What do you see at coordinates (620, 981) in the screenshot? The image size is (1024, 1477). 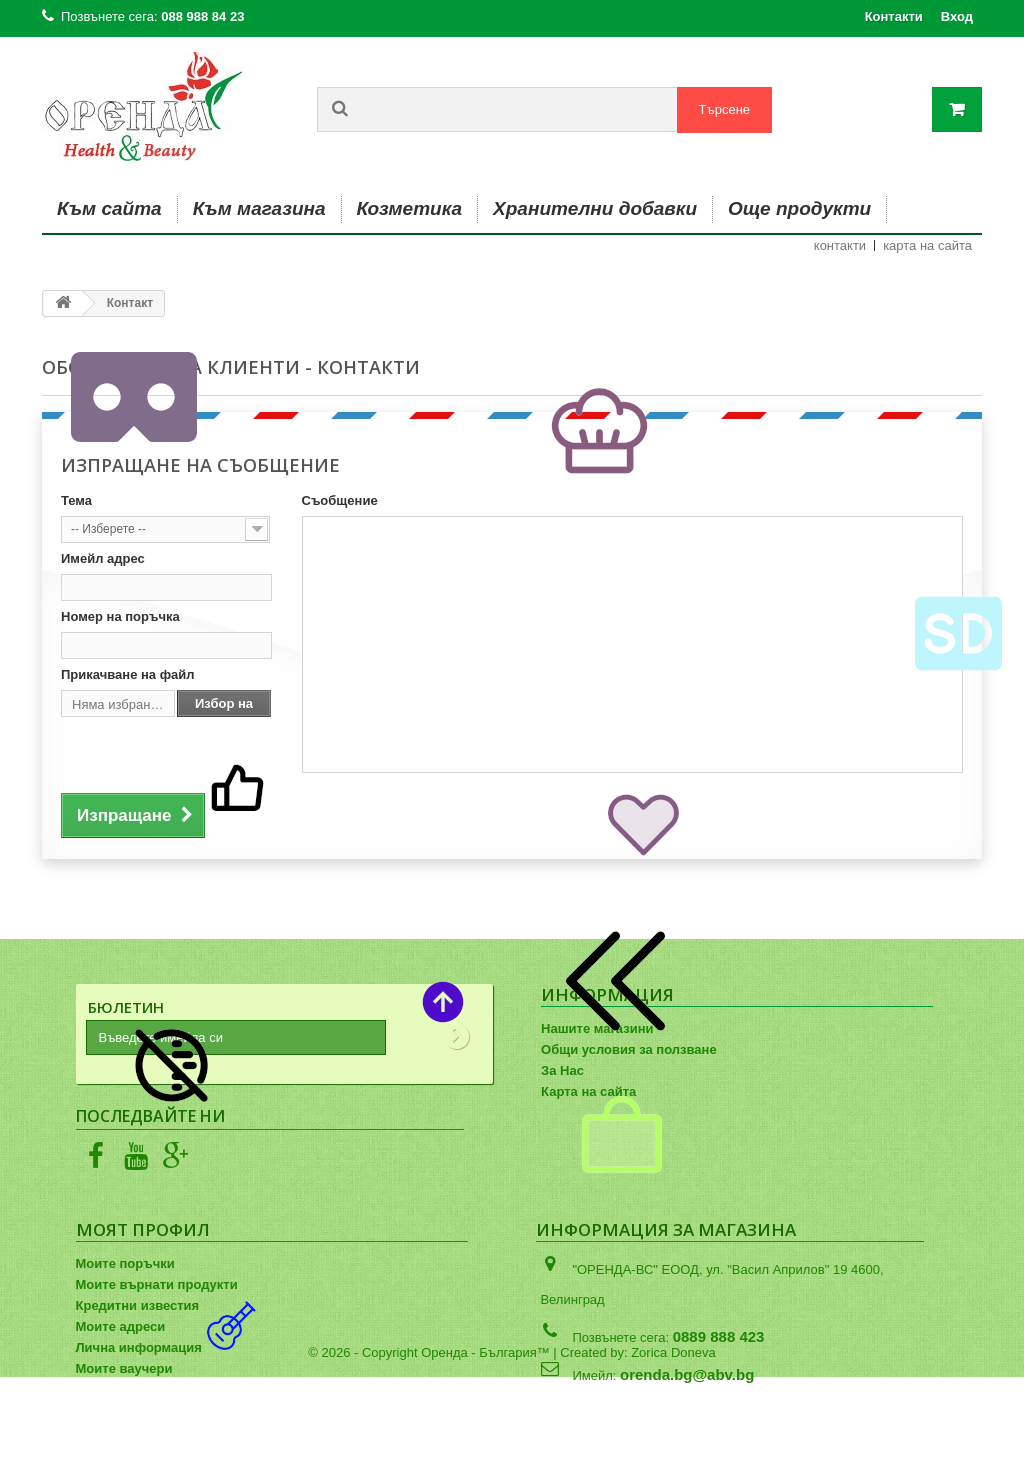 I see `go back to the beginning` at bounding box center [620, 981].